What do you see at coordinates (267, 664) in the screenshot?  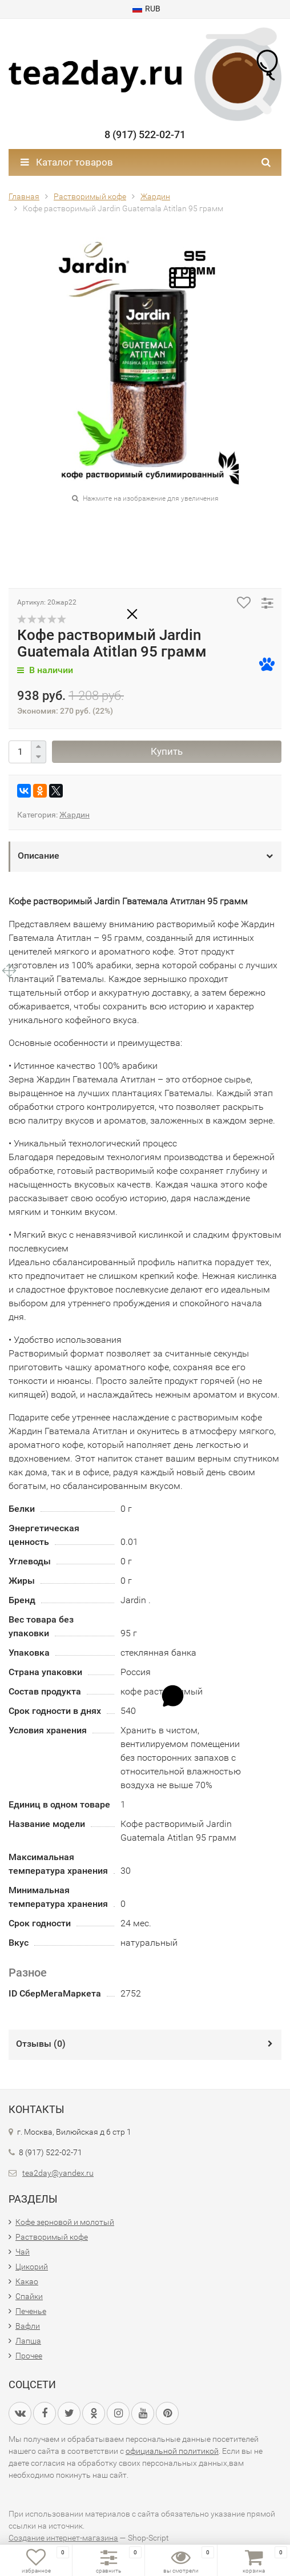 I see `access pet-related features or settings` at bounding box center [267, 664].